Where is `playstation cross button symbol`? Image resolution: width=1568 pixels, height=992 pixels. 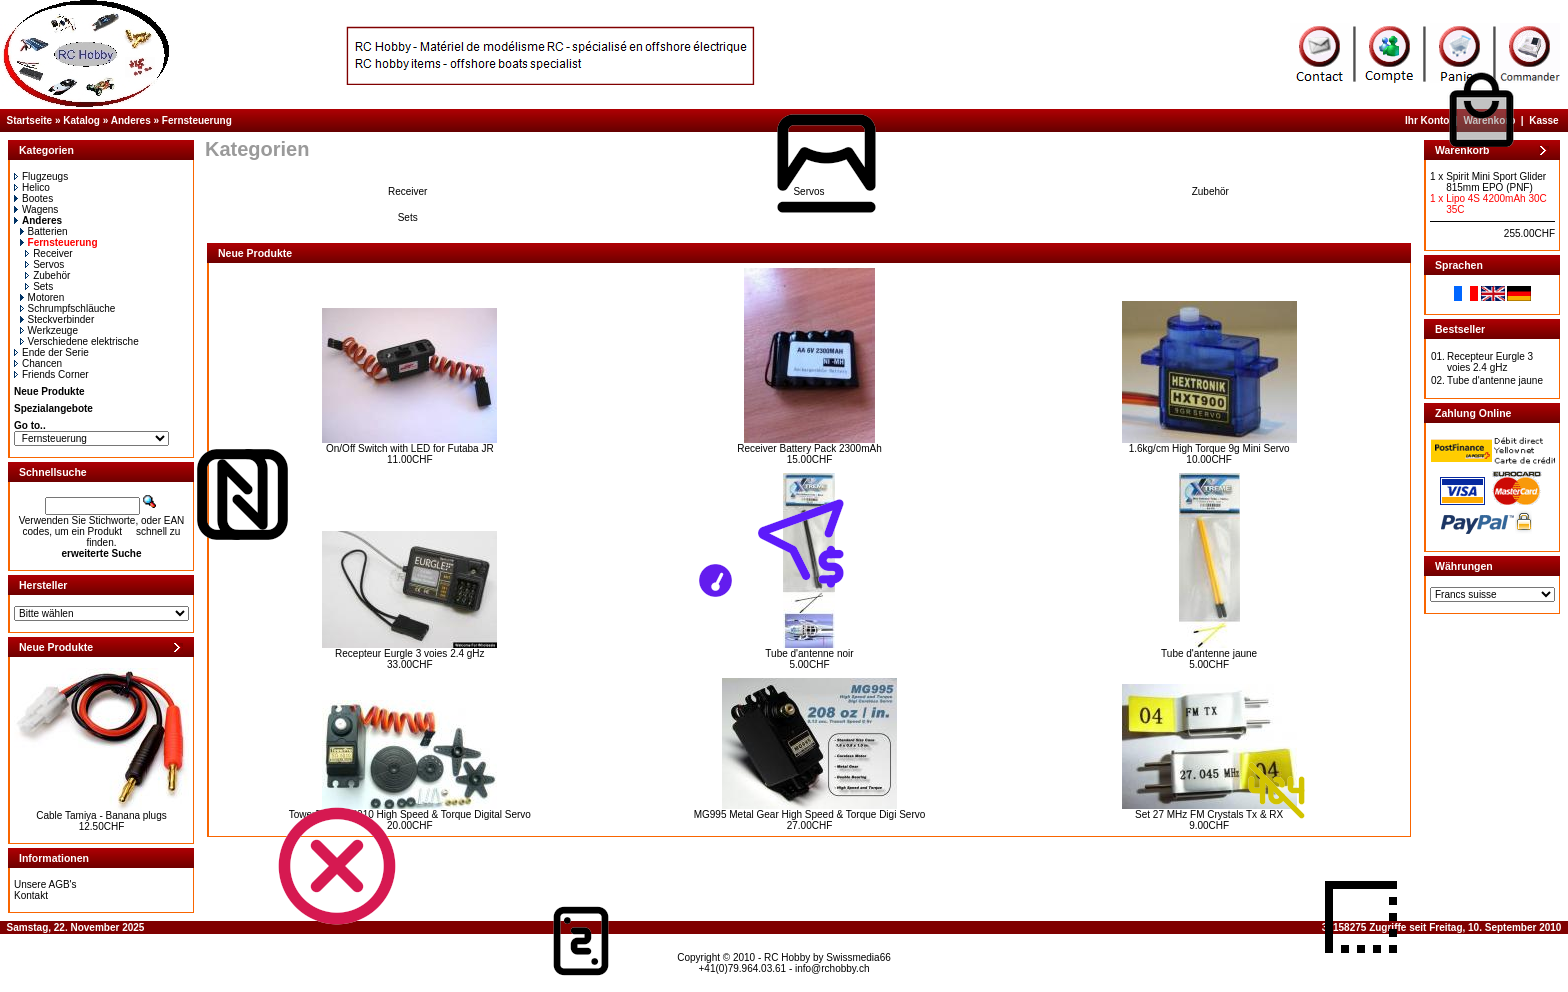
playstation cross button symbol is located at coordinates (337, 866).